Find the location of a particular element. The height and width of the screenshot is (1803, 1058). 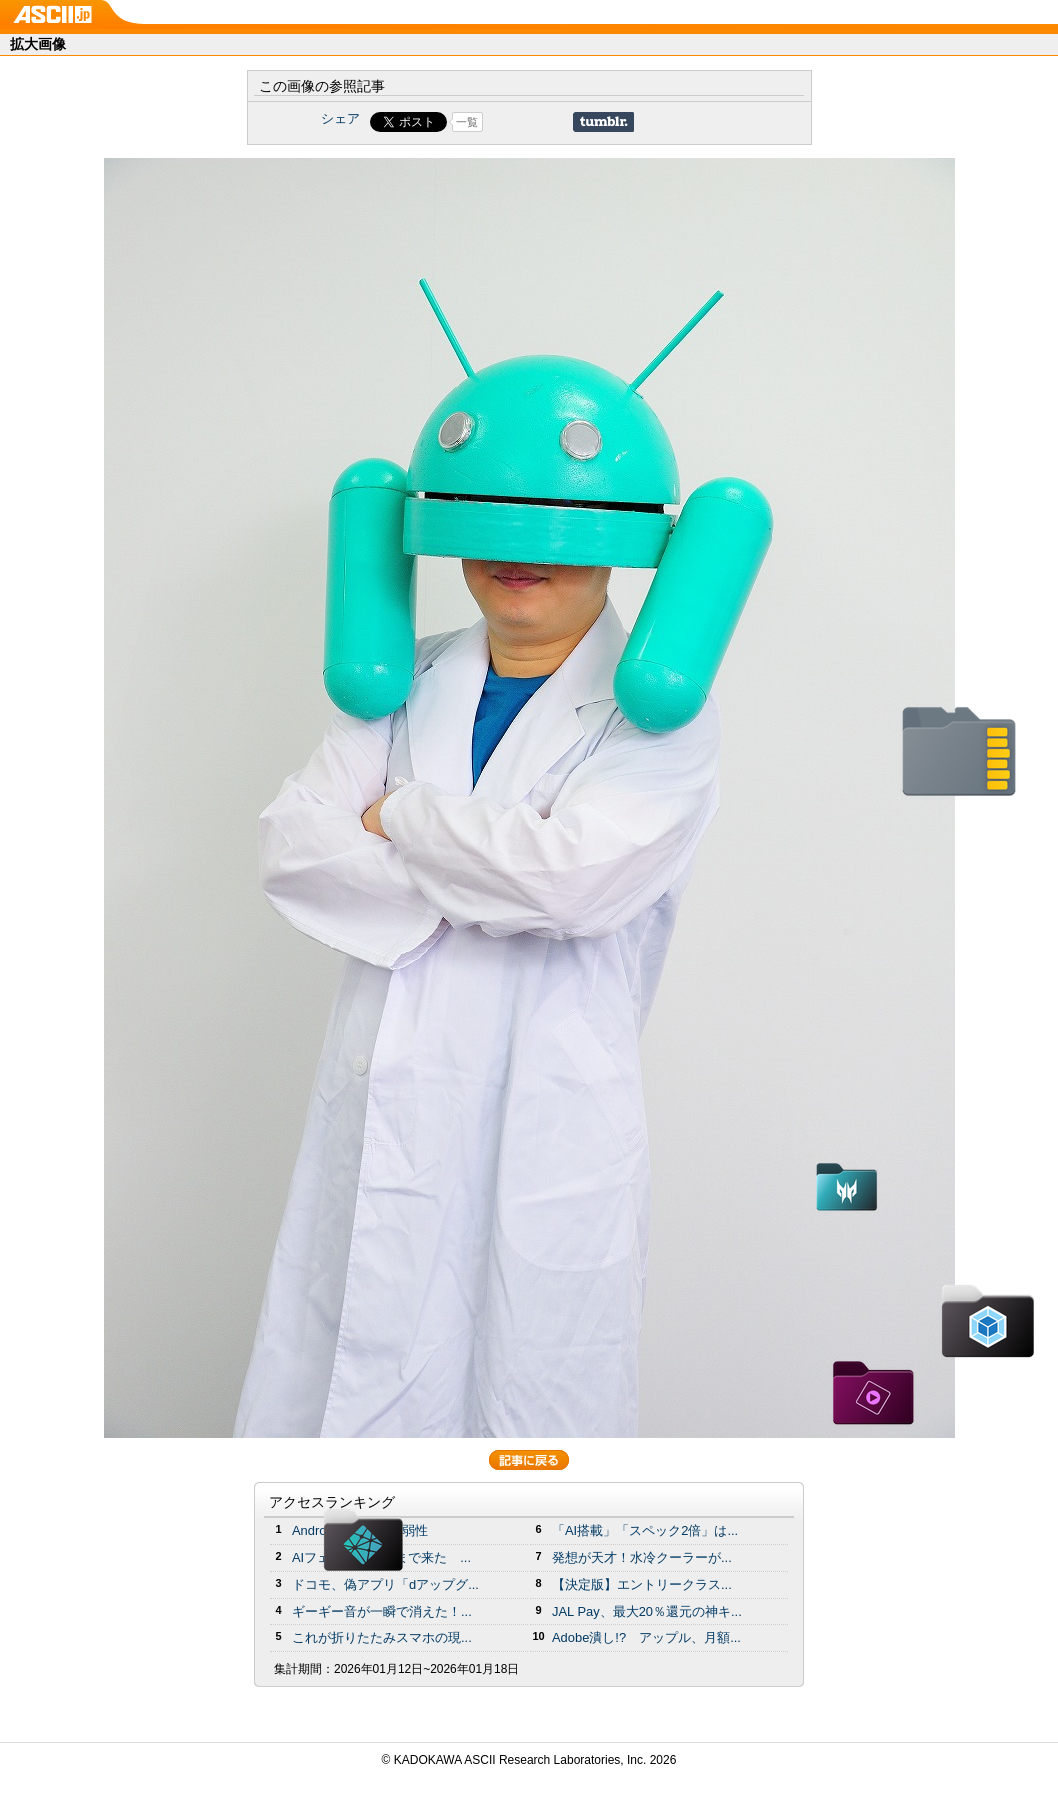

folder containing Netlify project files is located at coordinates (363, 1542).